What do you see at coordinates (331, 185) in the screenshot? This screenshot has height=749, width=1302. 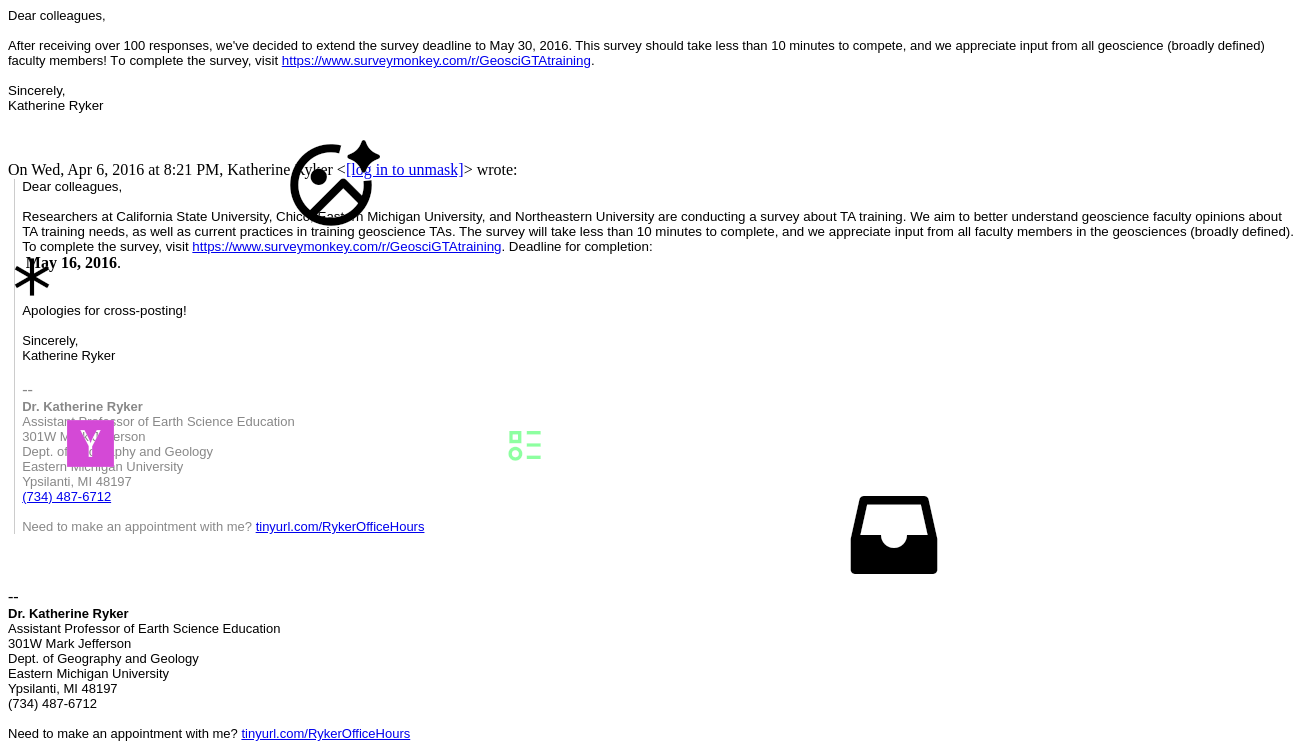 I see `generate AI-enhanced image` at bounding box center [331, 185].